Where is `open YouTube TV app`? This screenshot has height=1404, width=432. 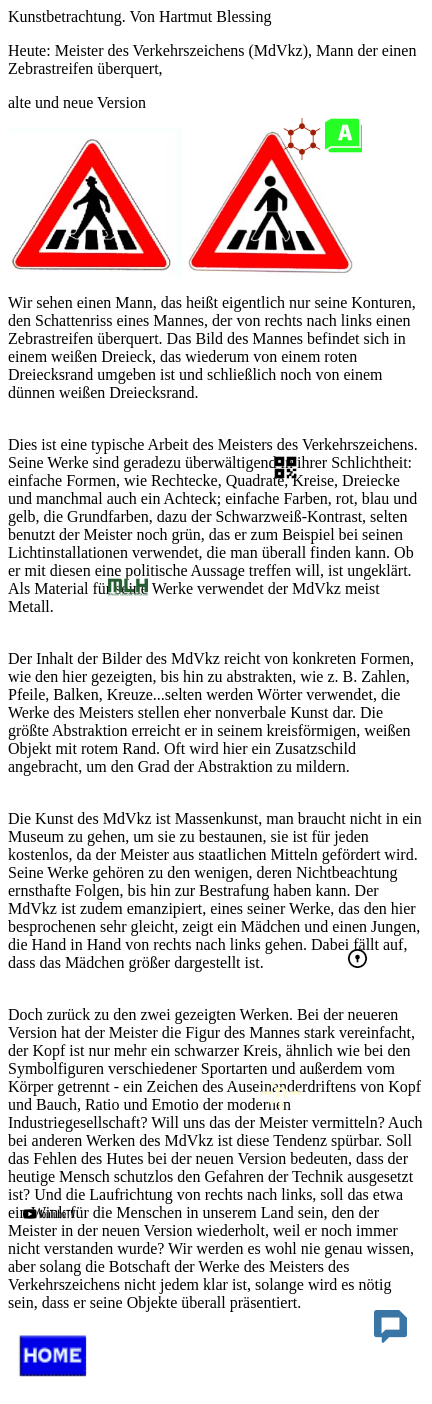 open YouTube TV app is located at coordinates (49, 1214).